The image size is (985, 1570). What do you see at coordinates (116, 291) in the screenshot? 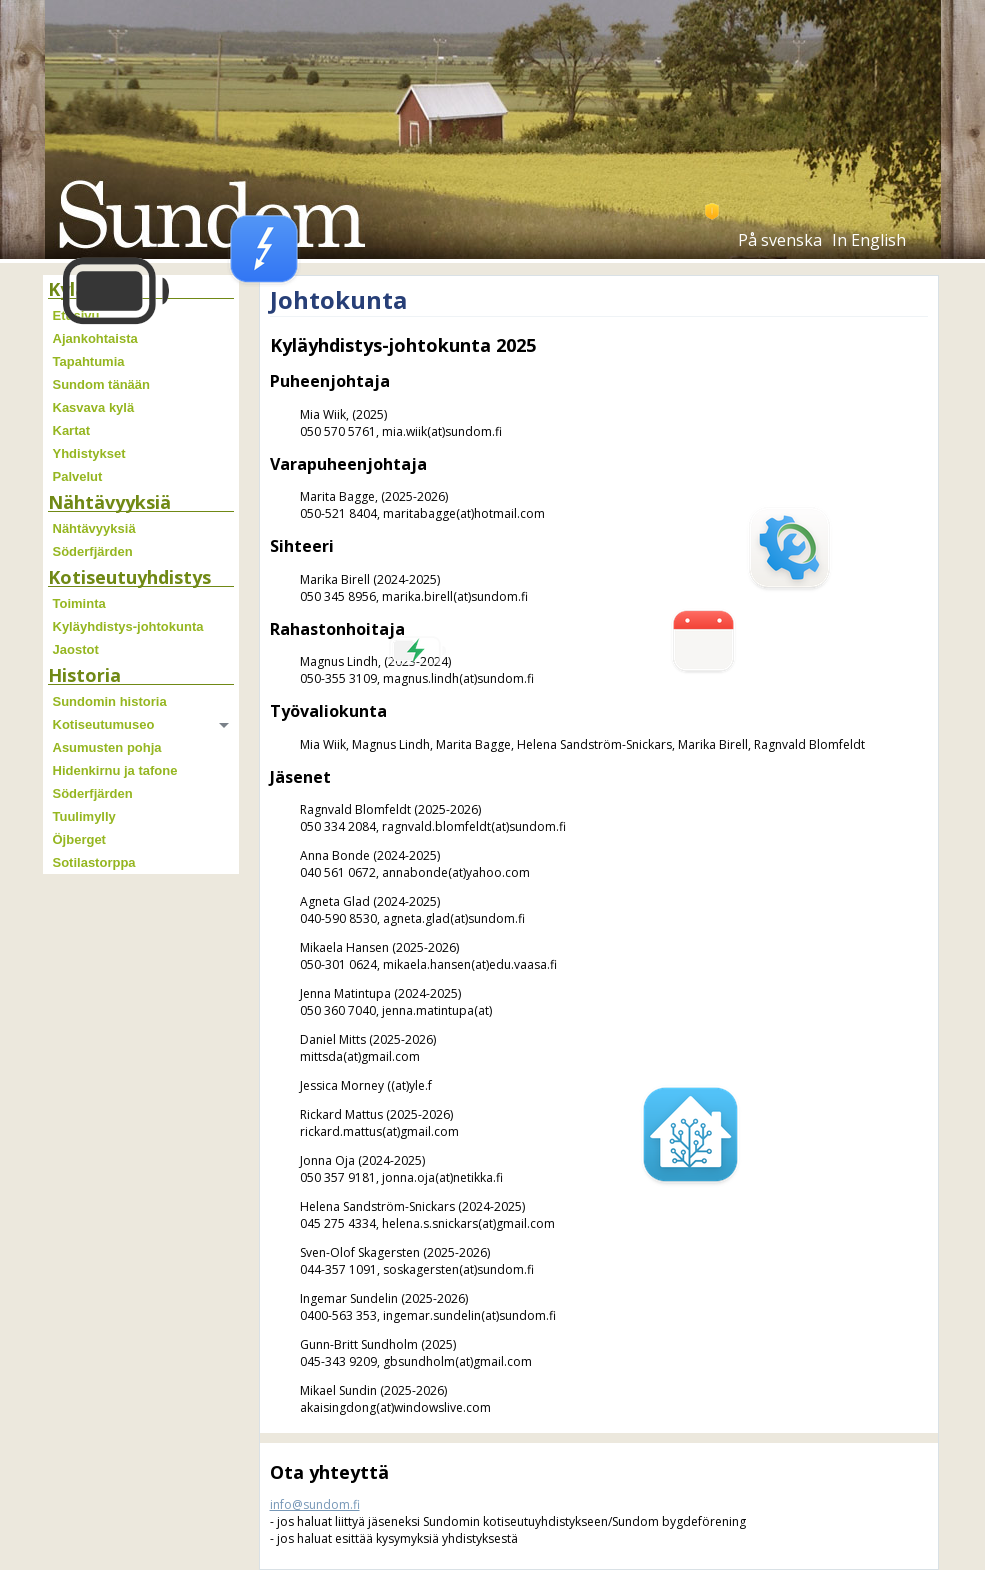
I see `indicates current battery level` at bounding box center [116, 291].